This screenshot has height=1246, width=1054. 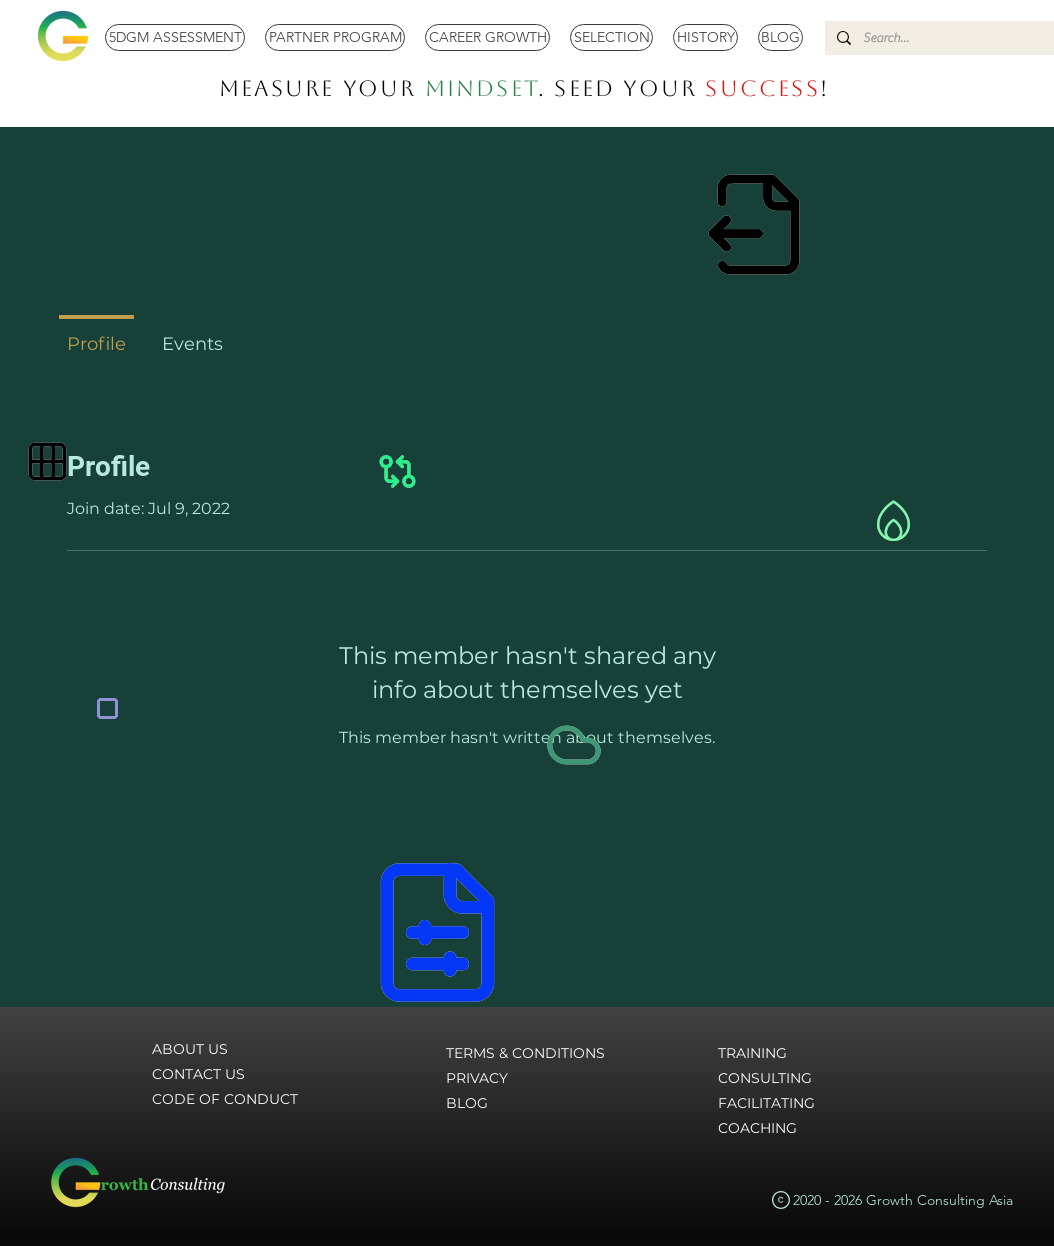 What do you see at coordinates (574, 745) in the screenshot?
I see `access cloud storage` at bounding box center [574, 745].